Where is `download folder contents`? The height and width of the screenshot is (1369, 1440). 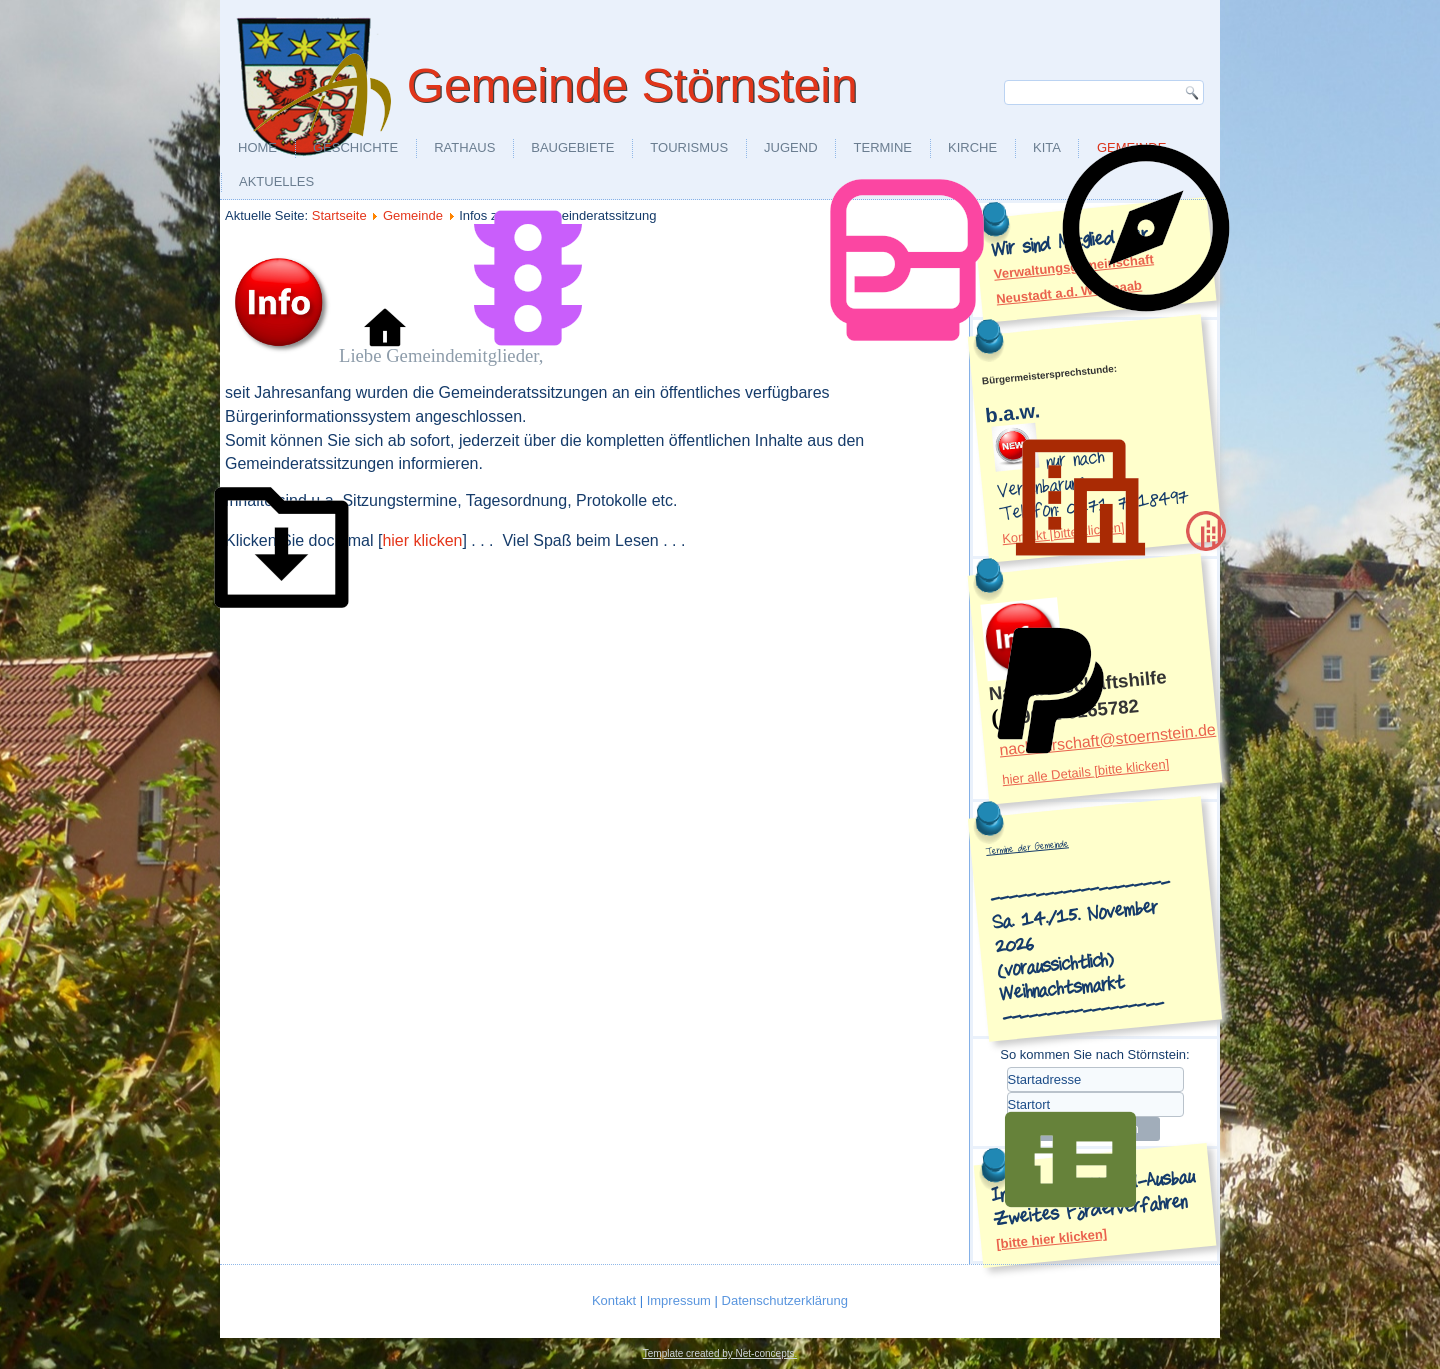
download folder contents is located at coordinates (281, 547).